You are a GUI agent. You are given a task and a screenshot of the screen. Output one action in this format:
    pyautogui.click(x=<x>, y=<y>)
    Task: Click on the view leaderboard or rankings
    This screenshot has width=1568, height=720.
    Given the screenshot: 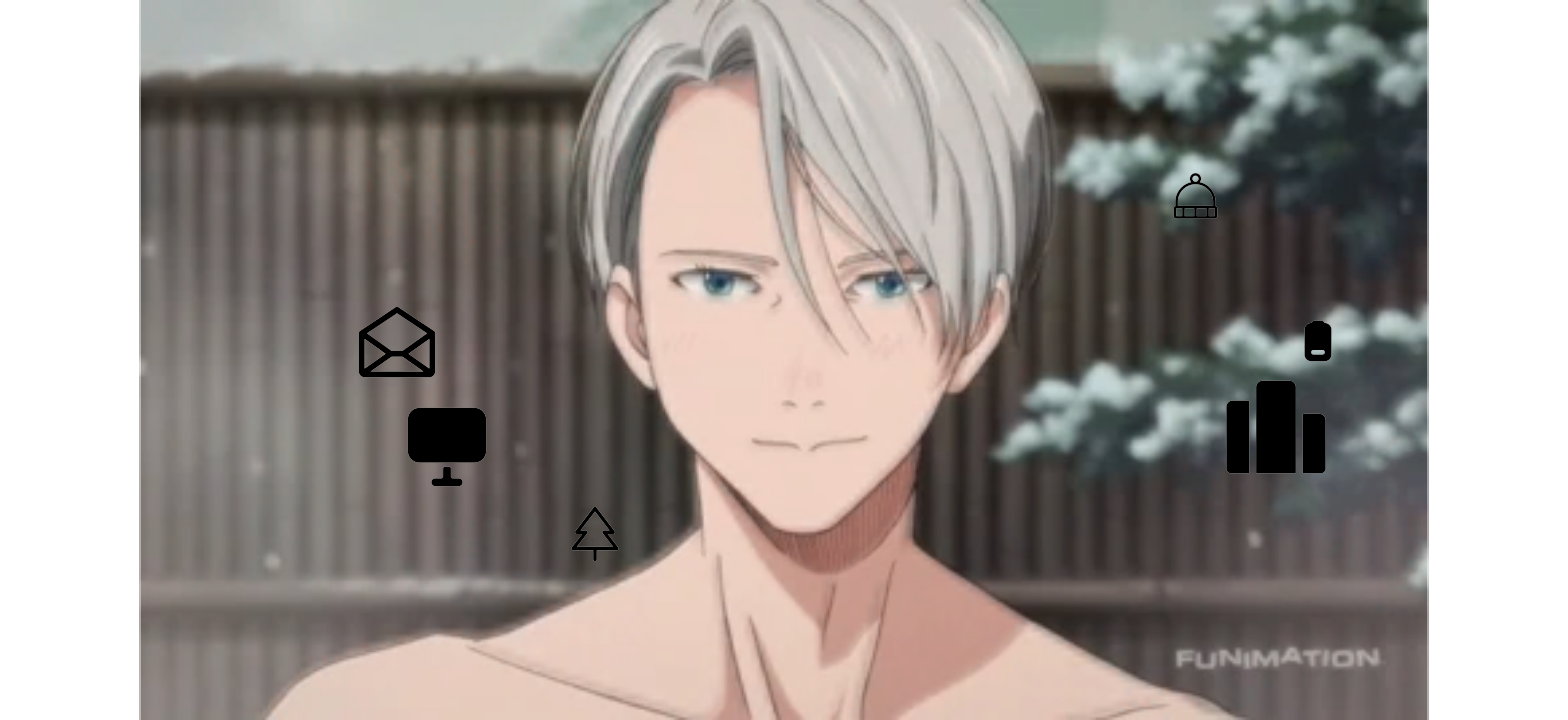 What is the action you would take?
    pyautogui.click(x=1276, y=427)
    